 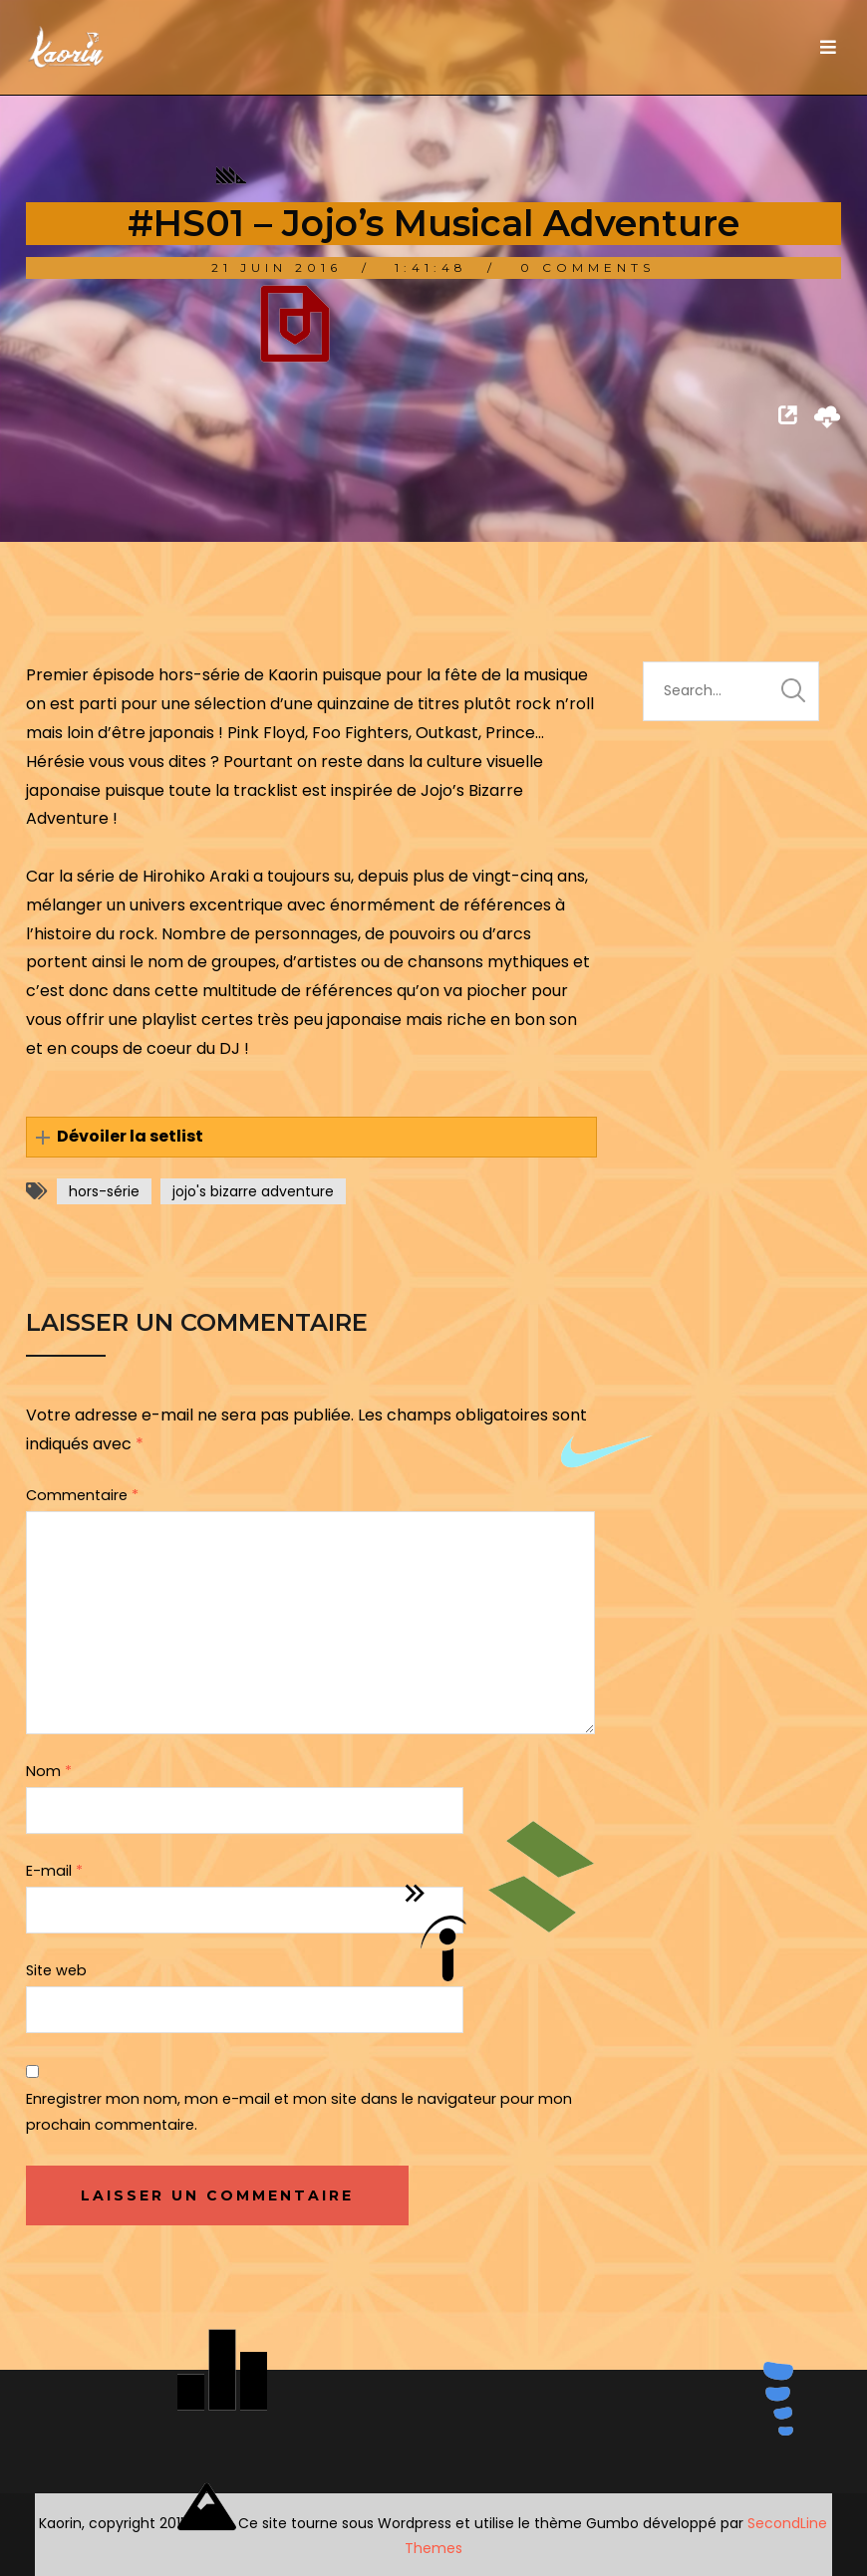 What do you see at coordinates (295, 324) in the screenshot?
I see `view protected or secured document` at bounding box center [295, 324].